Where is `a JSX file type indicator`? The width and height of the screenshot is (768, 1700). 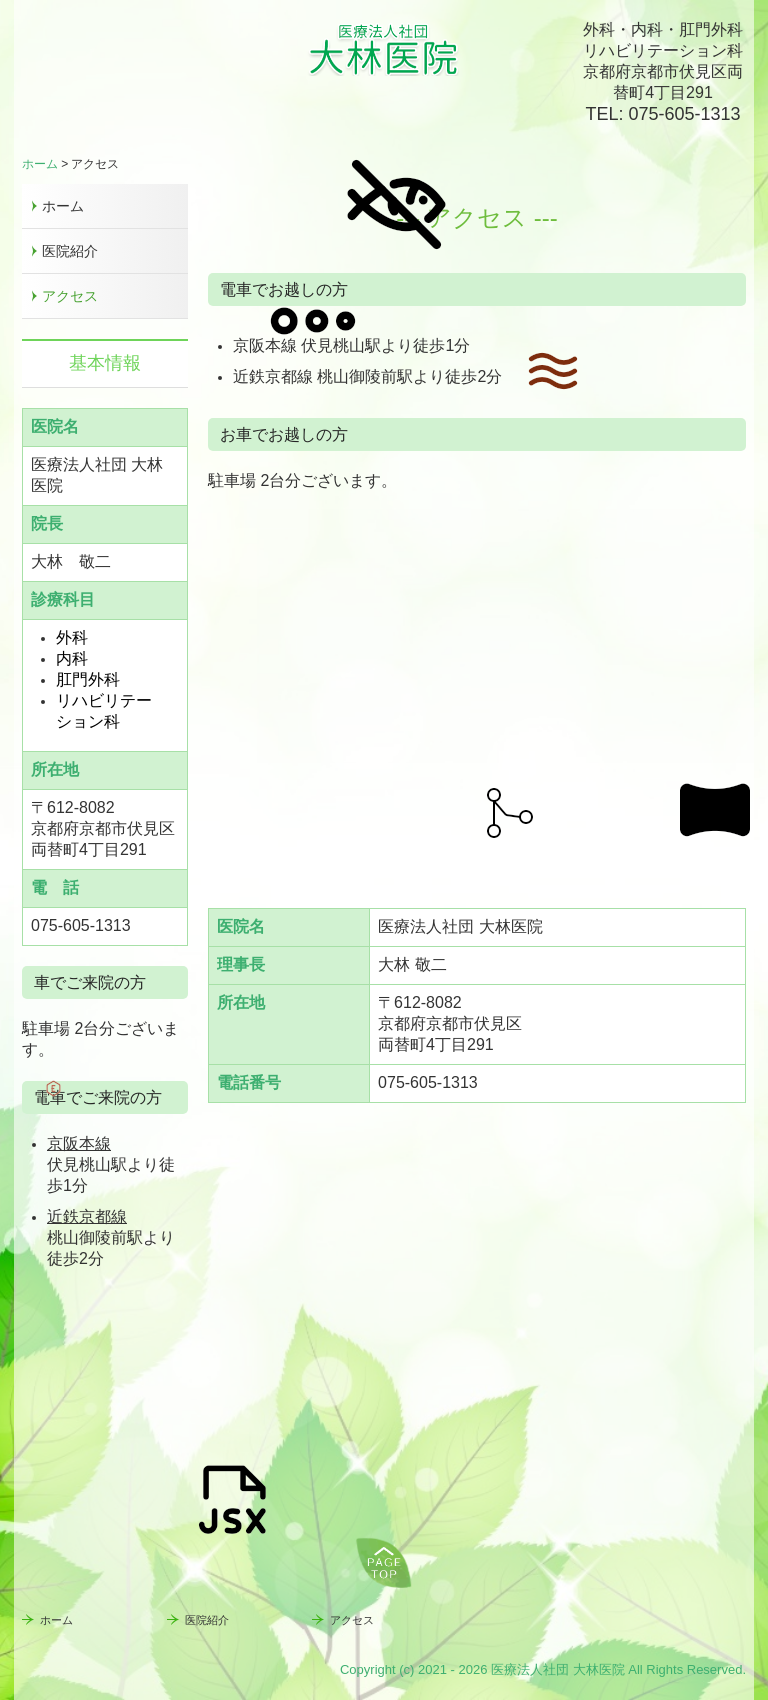 a JSX file type indicator is located at coordinates (234, 1502).